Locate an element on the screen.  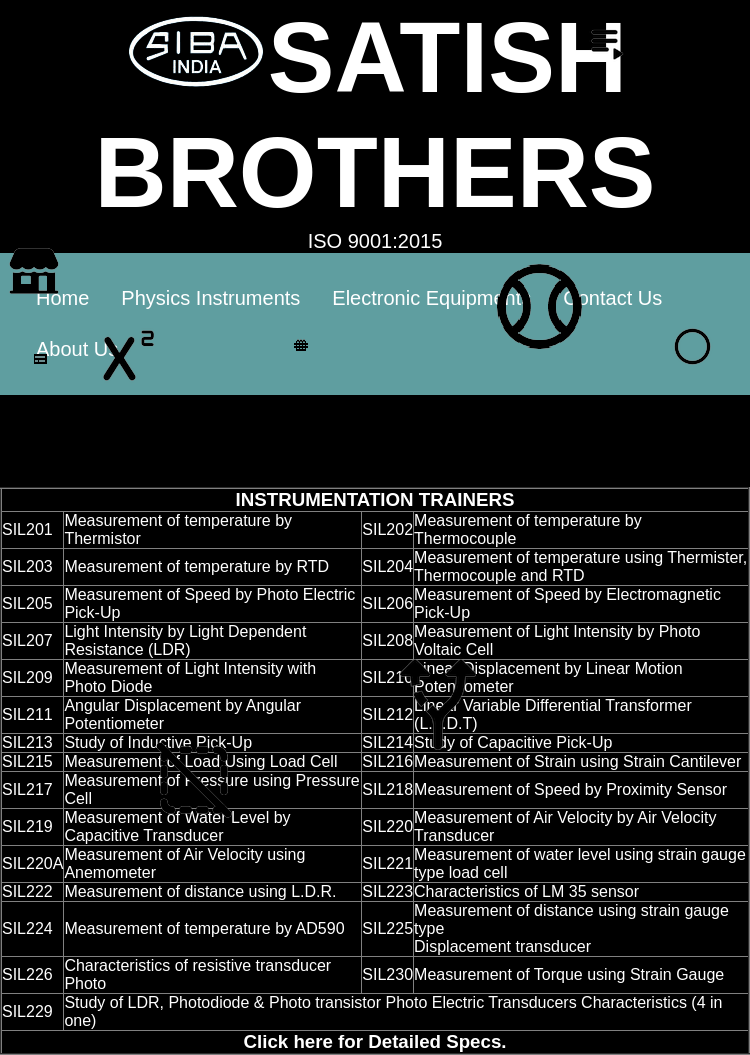
view alternative routes is located at coordinates (438, 704).